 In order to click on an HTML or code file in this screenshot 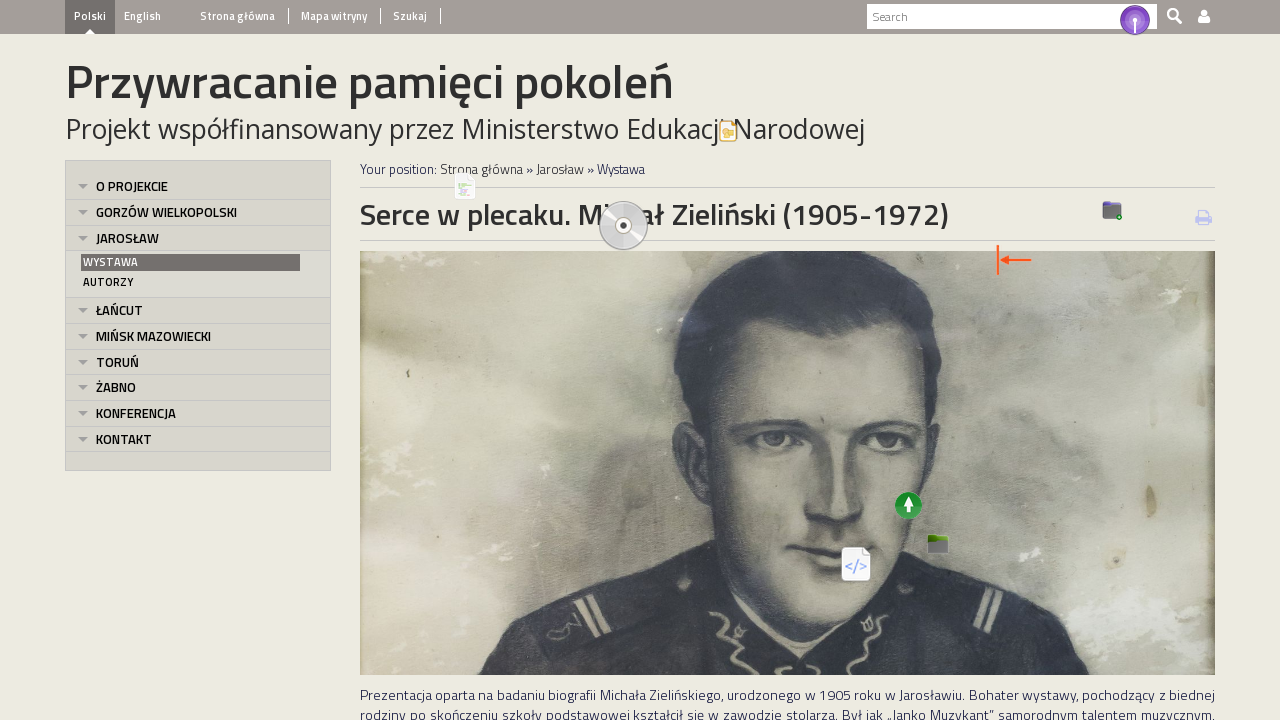, I will do `click(856, 564)`.